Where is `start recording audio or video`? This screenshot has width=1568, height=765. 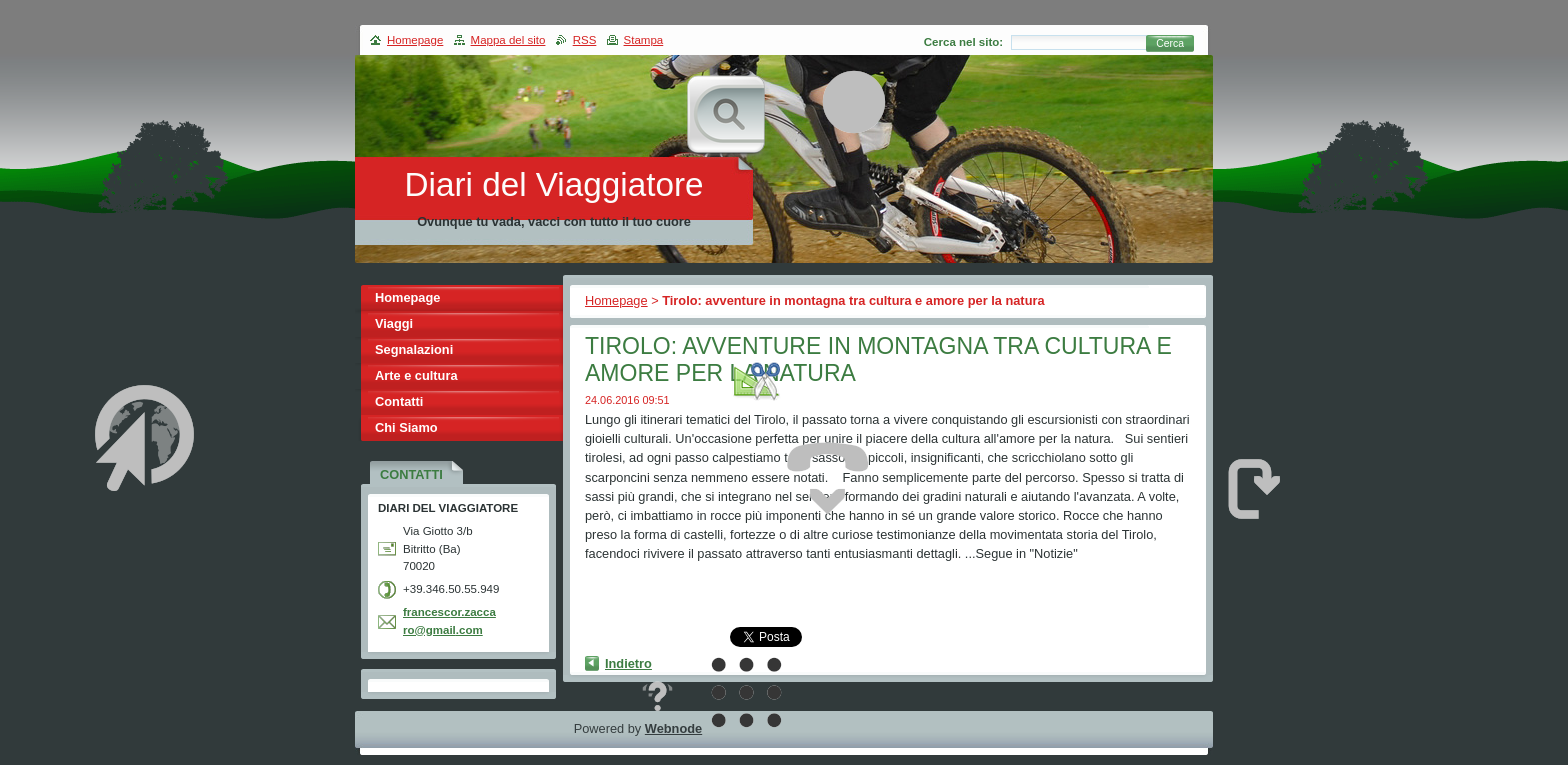
start recording audio or video is located at coordinates (854, 102).